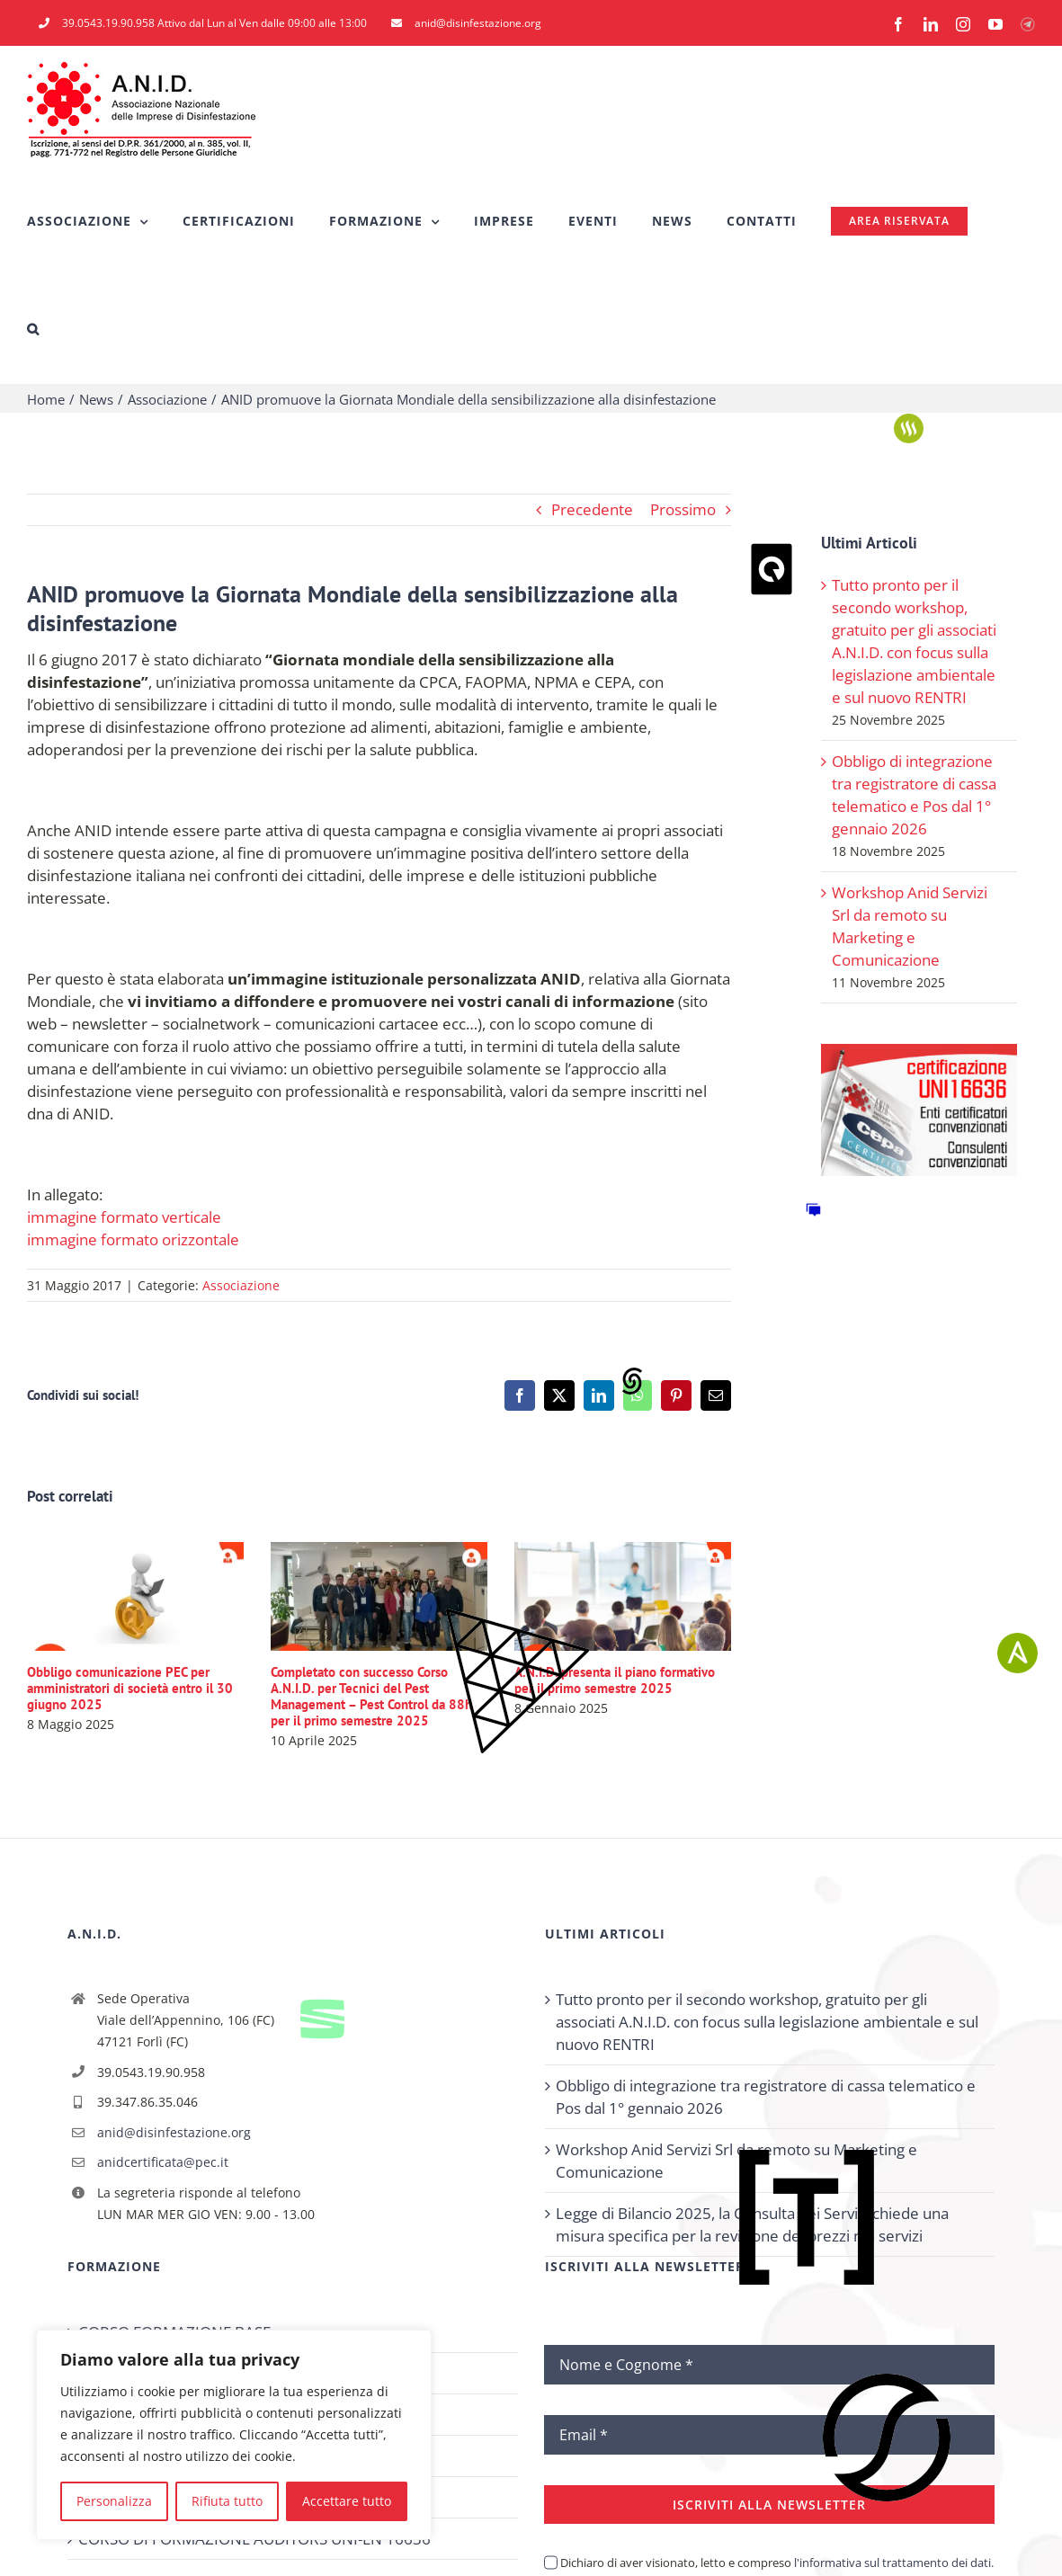 This screenshot has height=2576, width=1062. Describe the element at coordinates (807, 2217) in the screenshot. I see `TOML configuration file format logo` at that location.